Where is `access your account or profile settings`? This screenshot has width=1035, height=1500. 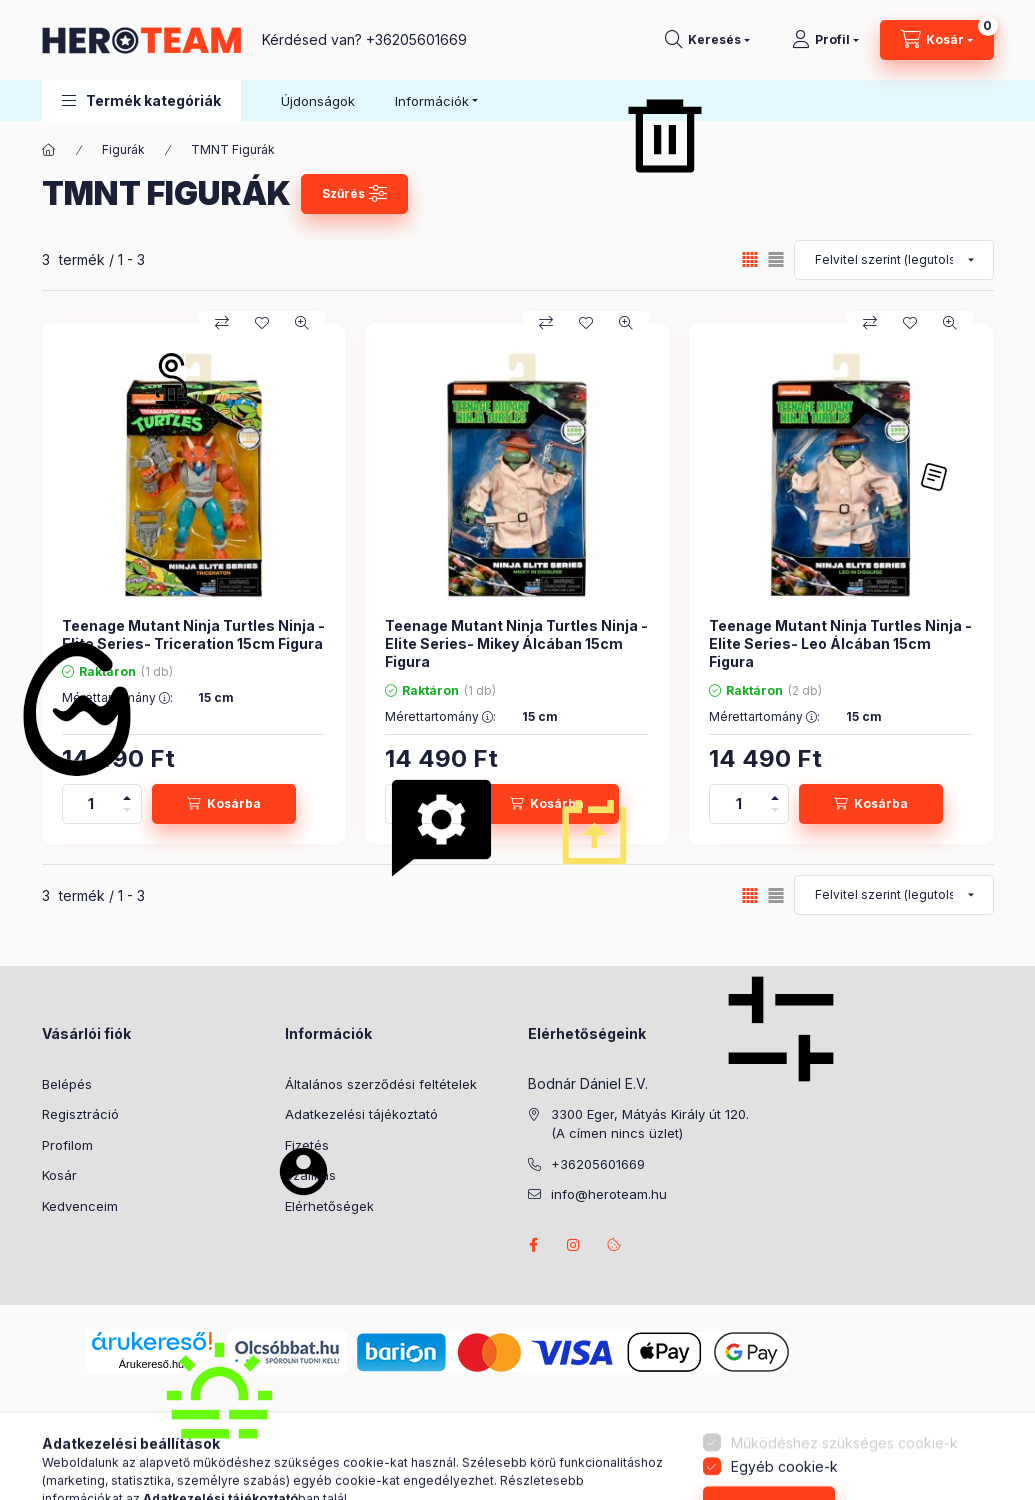
access your account or profile settings is located at coordinates (303, 1171).